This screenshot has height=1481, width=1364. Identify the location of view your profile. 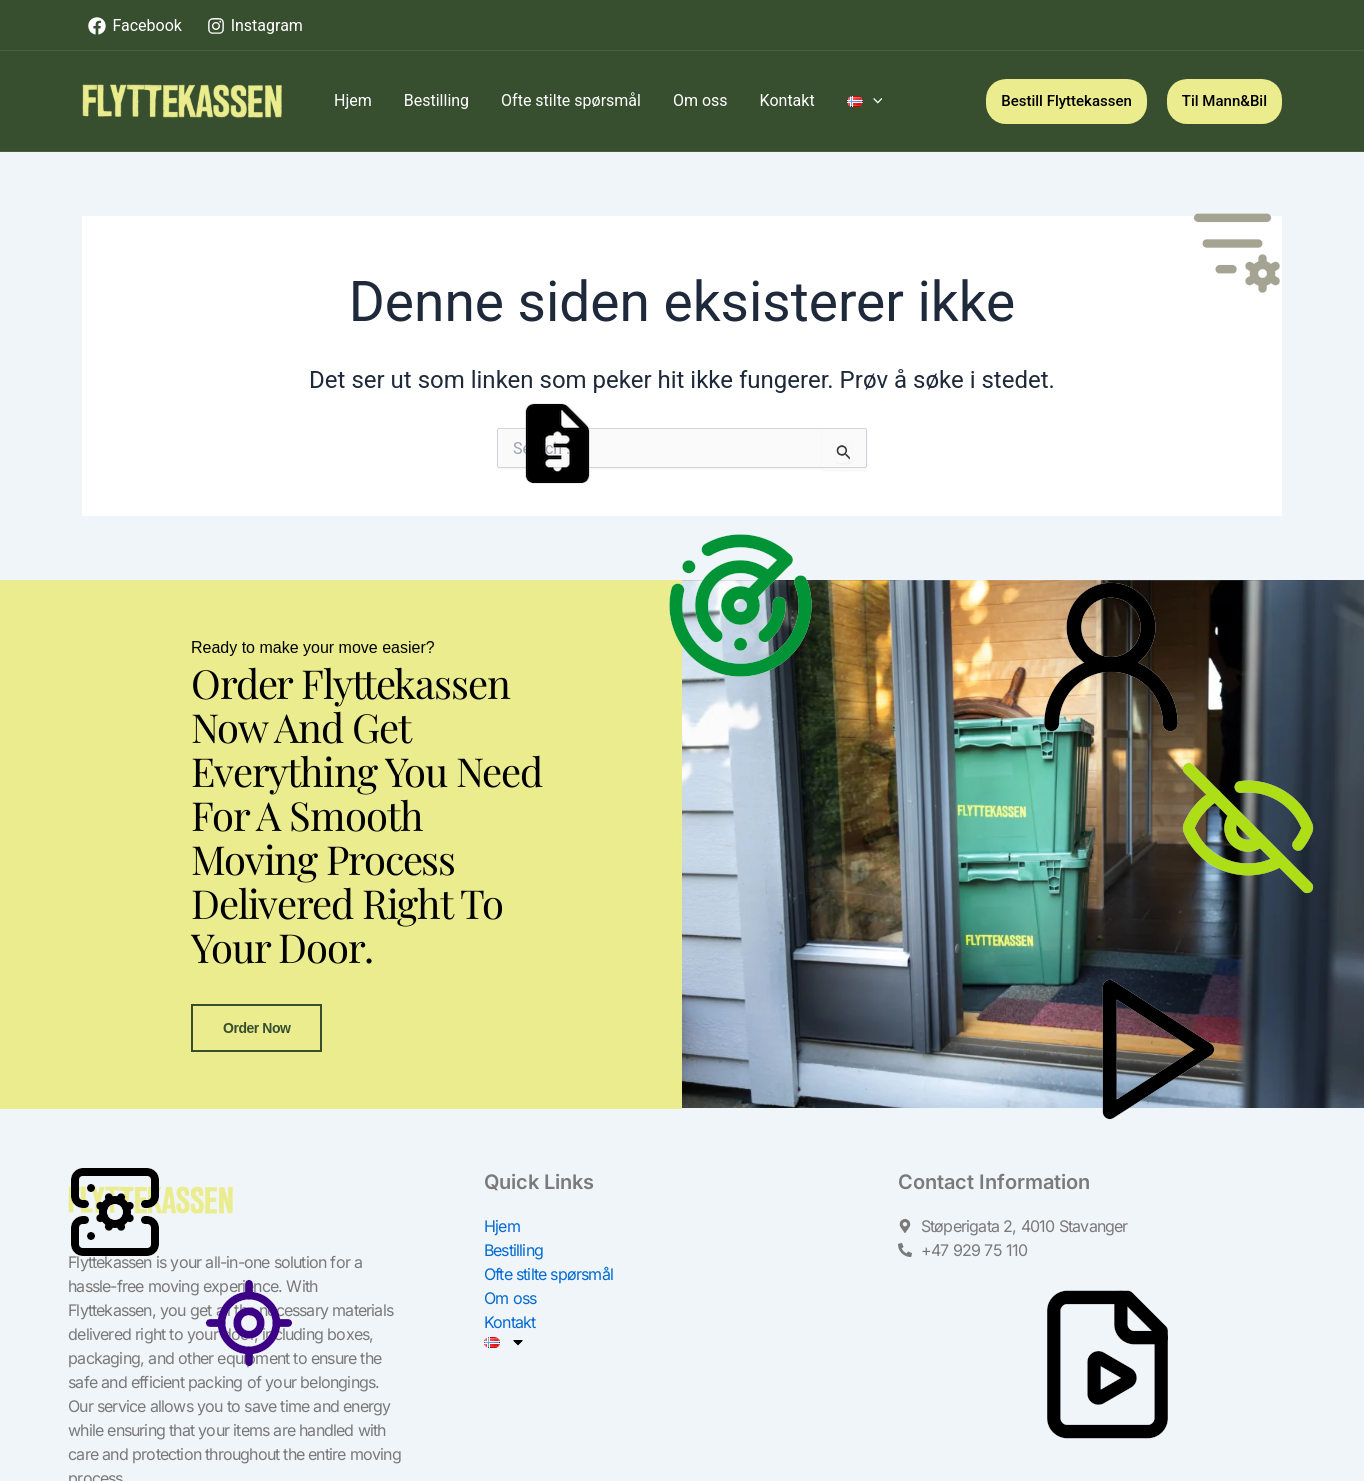
(1111, 657).